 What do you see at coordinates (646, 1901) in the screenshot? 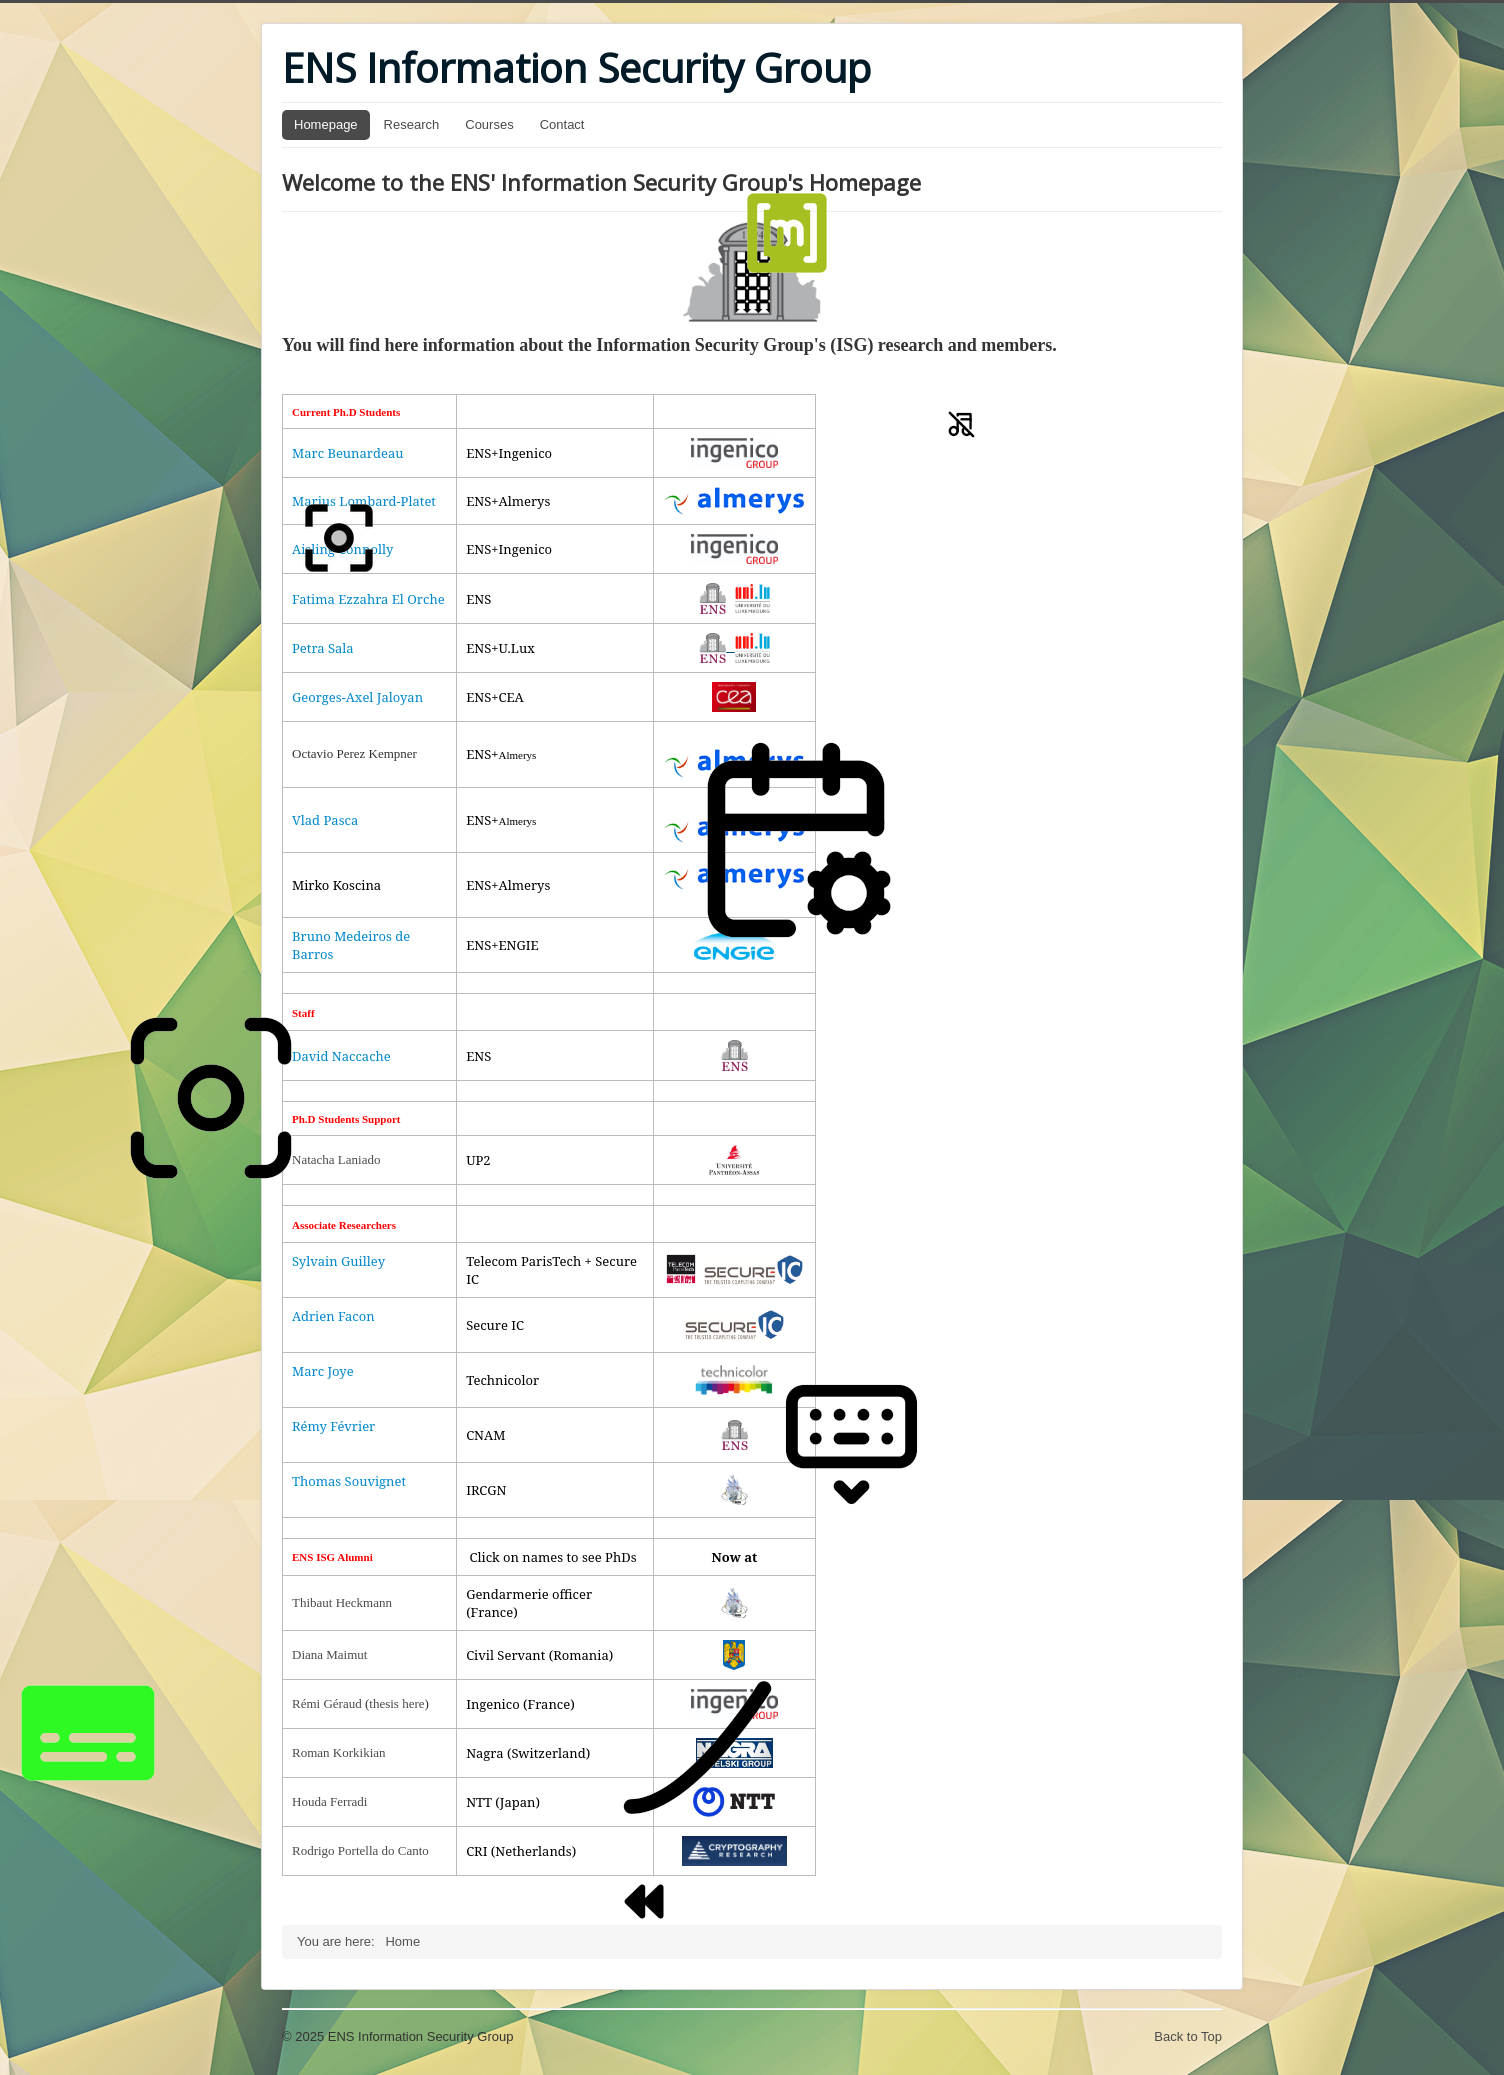
I see `skip to previous track` at bounding box center [646, 1901].